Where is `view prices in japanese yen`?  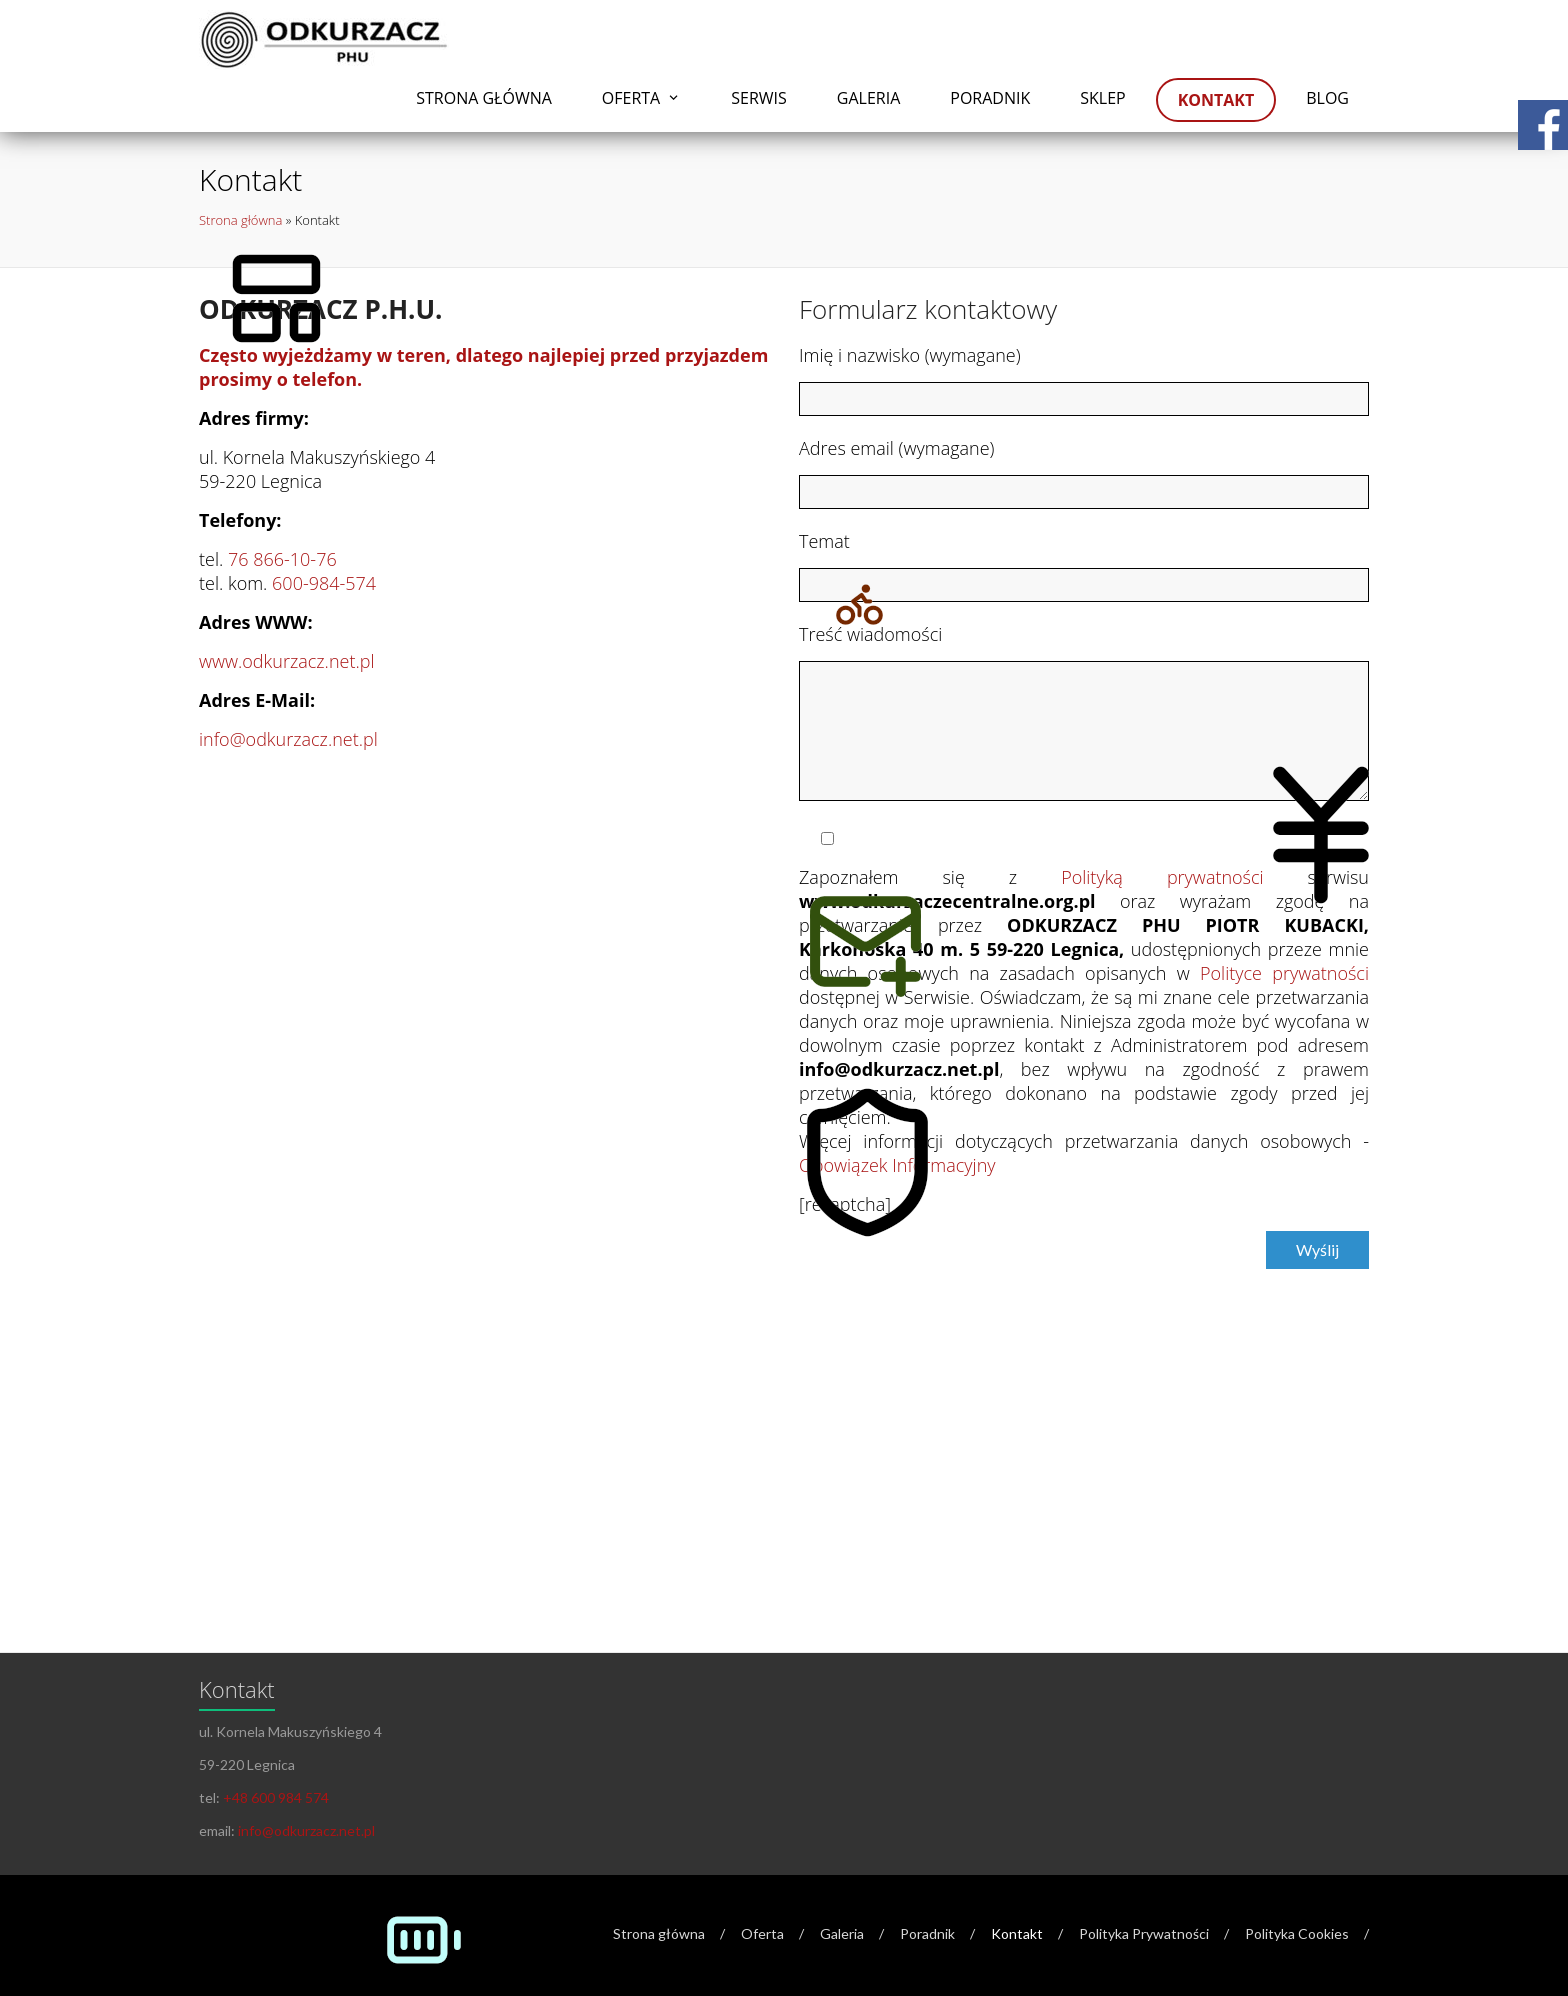 view prices in japanese yen is located at coordinates (1321, 835).